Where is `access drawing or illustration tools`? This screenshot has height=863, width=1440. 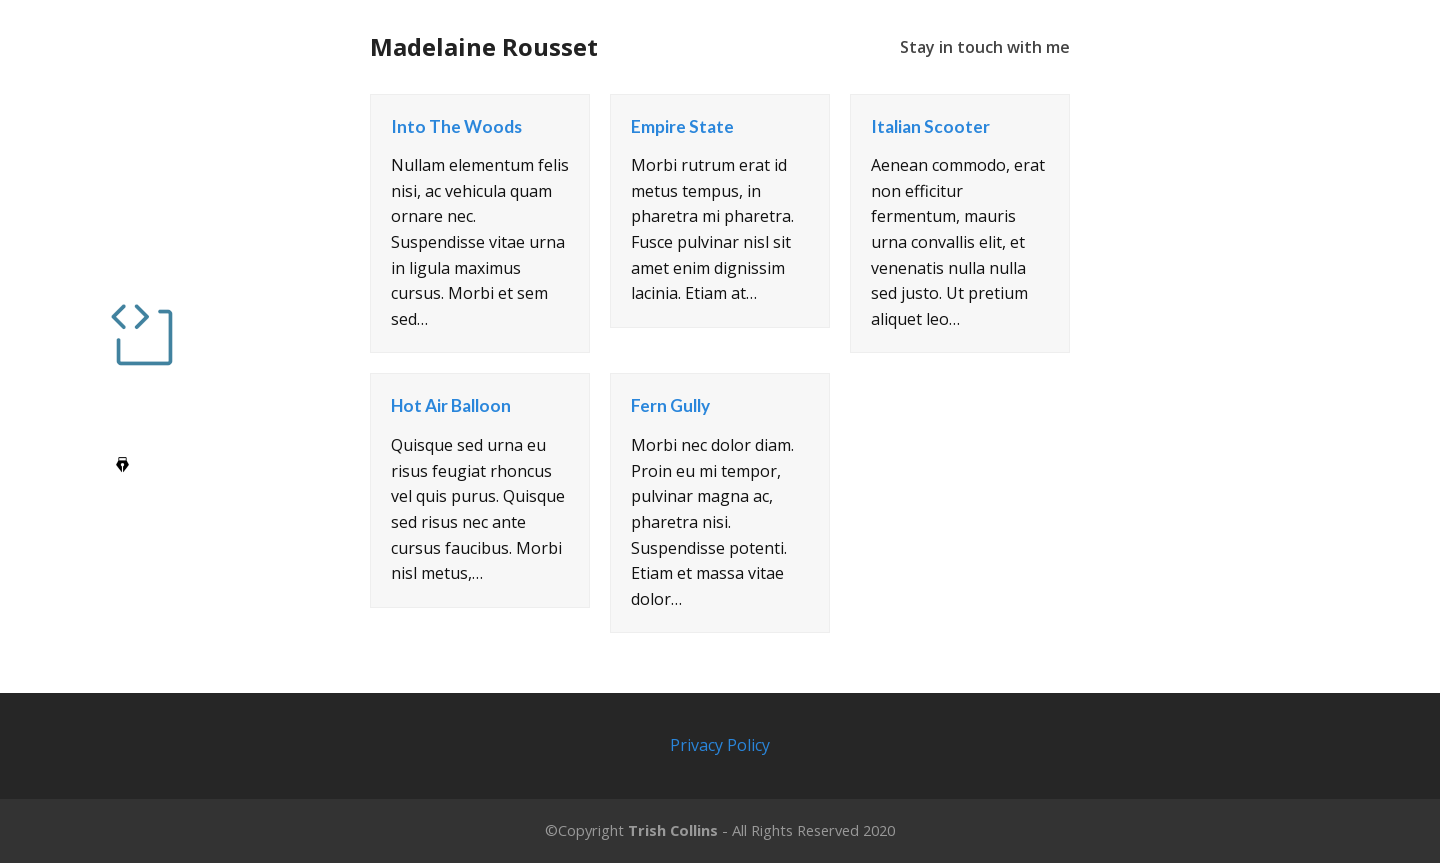
access drawing or illustration tools is located at coordinates (122, 464).